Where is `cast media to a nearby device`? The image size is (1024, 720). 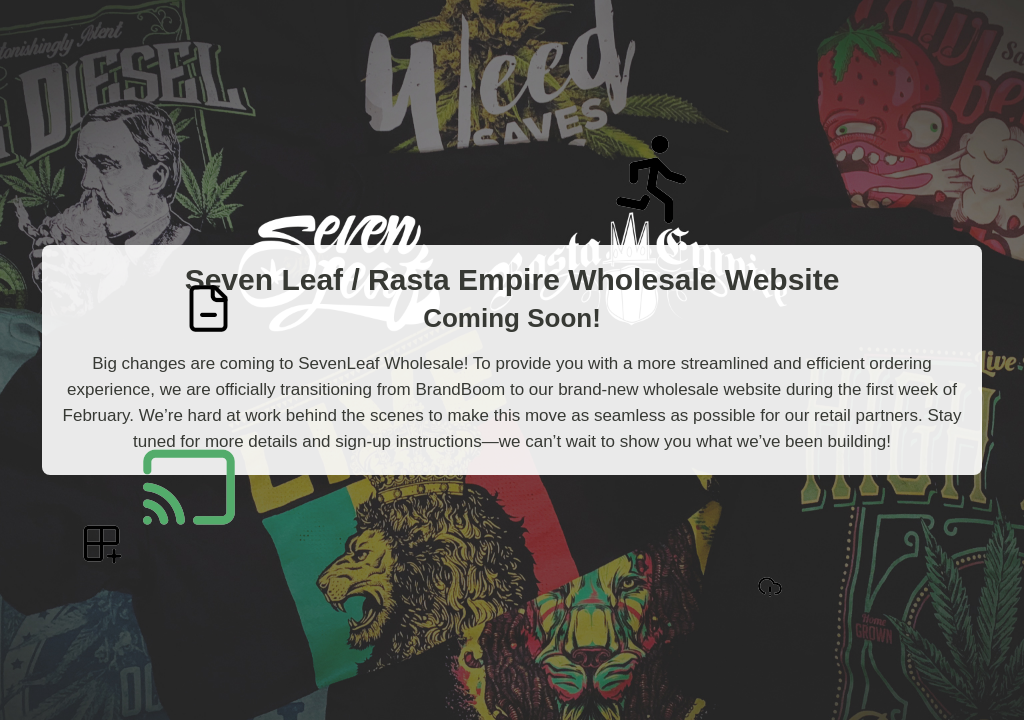
cast media to a nearby device is located at coordinates (189, 487).